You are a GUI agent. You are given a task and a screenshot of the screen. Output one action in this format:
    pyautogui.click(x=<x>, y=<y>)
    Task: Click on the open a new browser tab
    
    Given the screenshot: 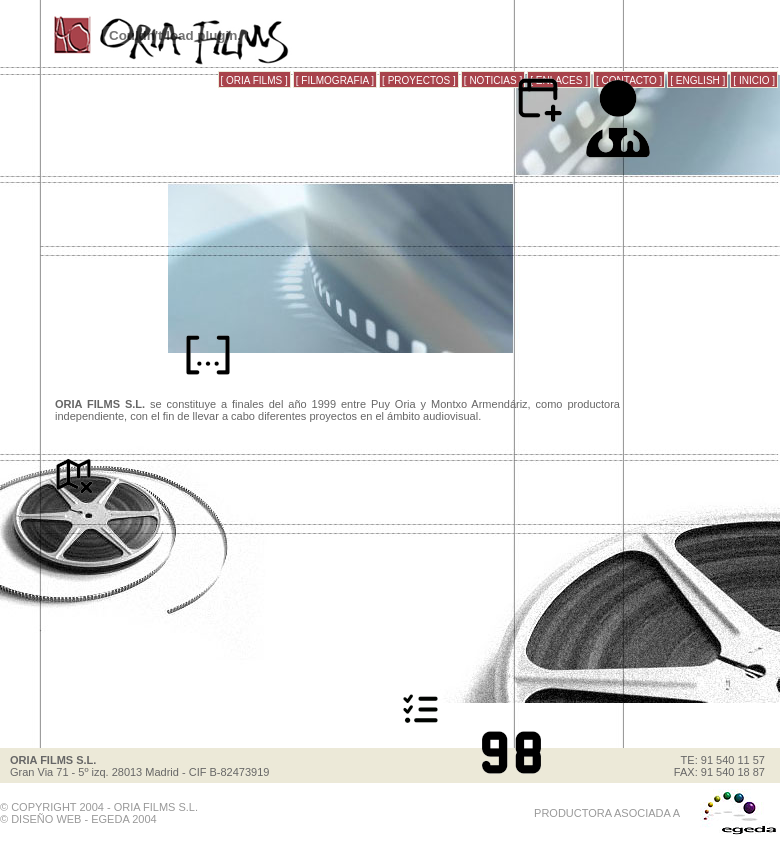 What is the action you would take?
    pyautogui.click(x=538, y=98)
    